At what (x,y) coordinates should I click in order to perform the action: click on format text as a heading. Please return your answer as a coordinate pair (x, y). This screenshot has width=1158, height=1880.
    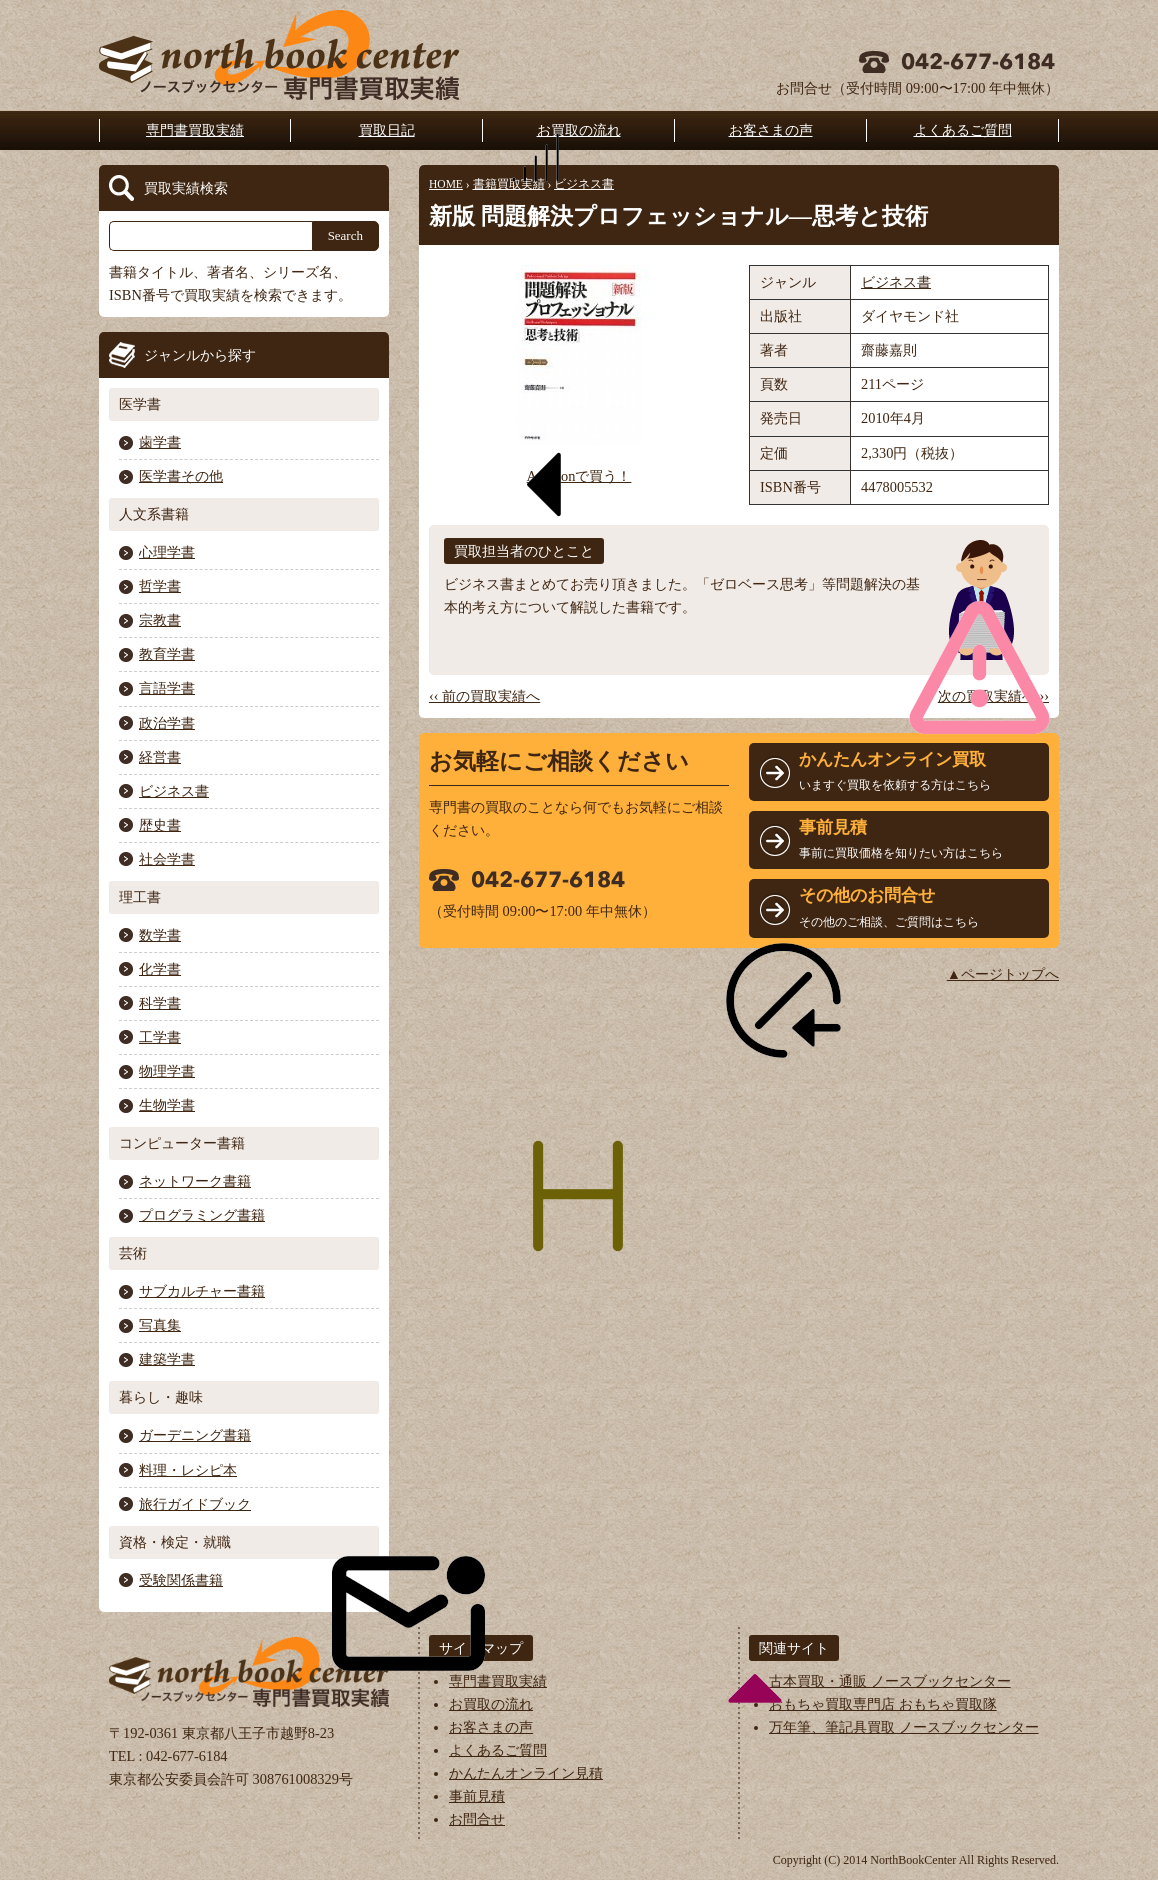
    Looking at the image, I should click on (578, 1196).